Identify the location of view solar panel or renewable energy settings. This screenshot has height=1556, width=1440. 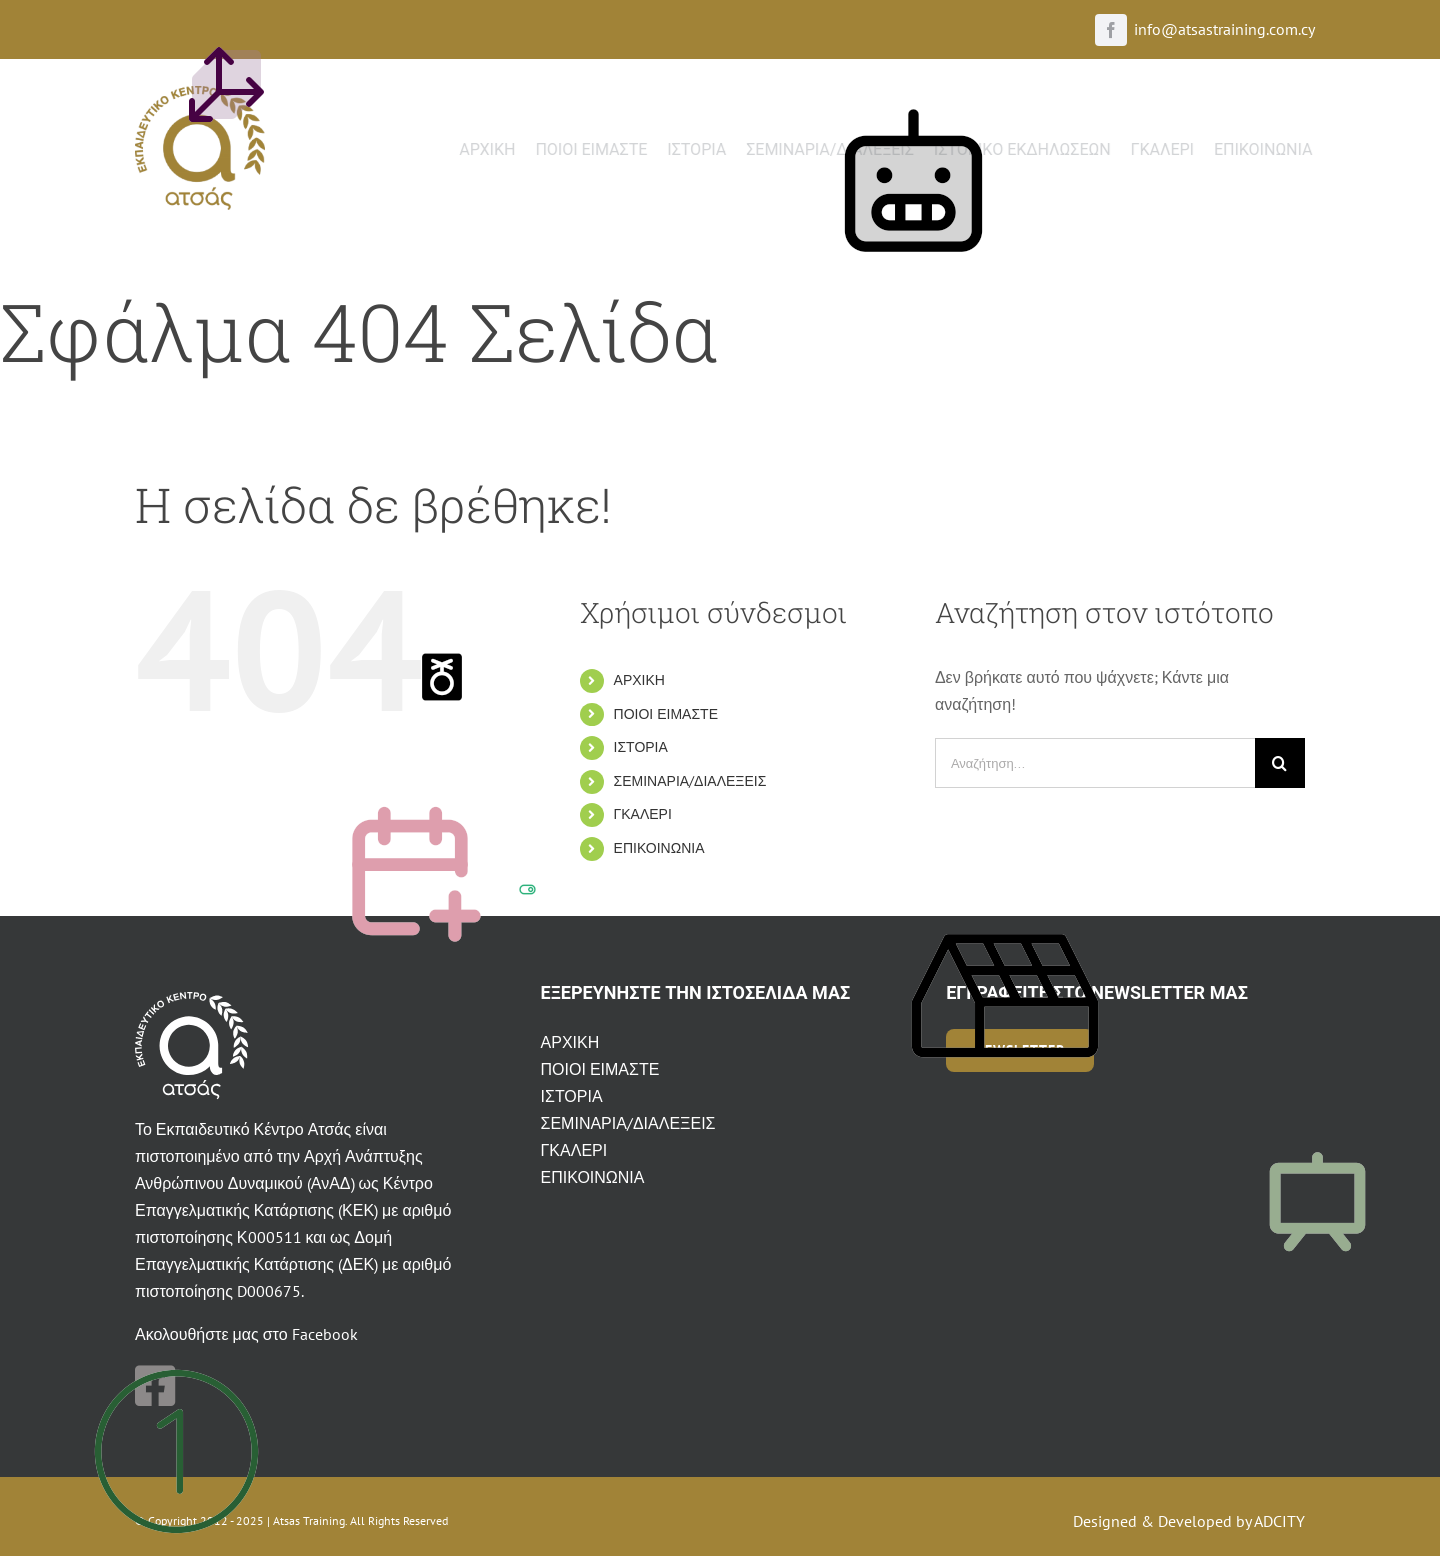
(1005, 1002).